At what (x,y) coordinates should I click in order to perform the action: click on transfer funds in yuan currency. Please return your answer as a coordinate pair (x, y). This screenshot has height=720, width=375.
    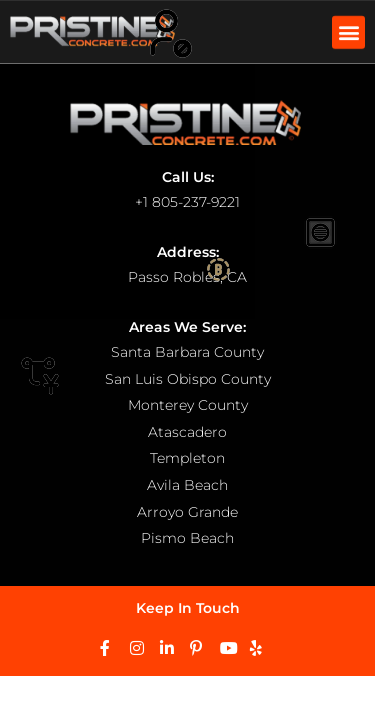
    Looking at the image, I should click on (40, 376).